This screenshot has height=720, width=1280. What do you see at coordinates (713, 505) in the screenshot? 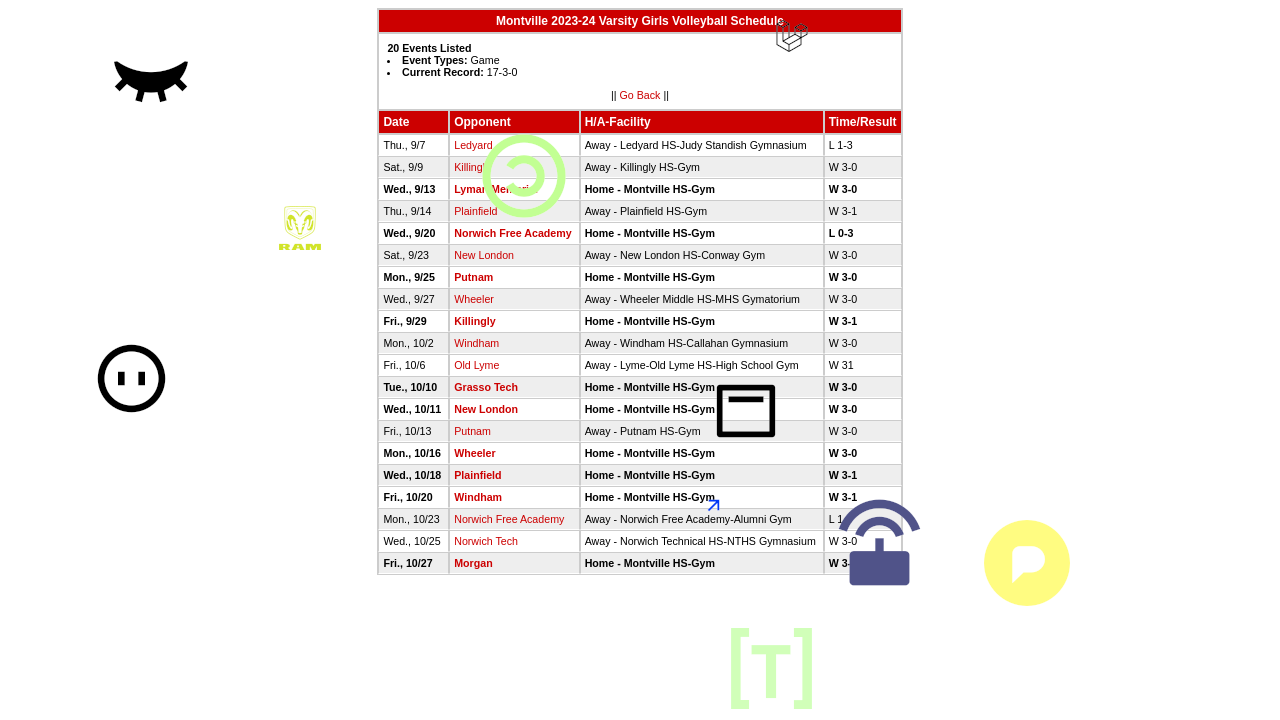
I see `open link in new tab or window` at bounding box center [713, 505].